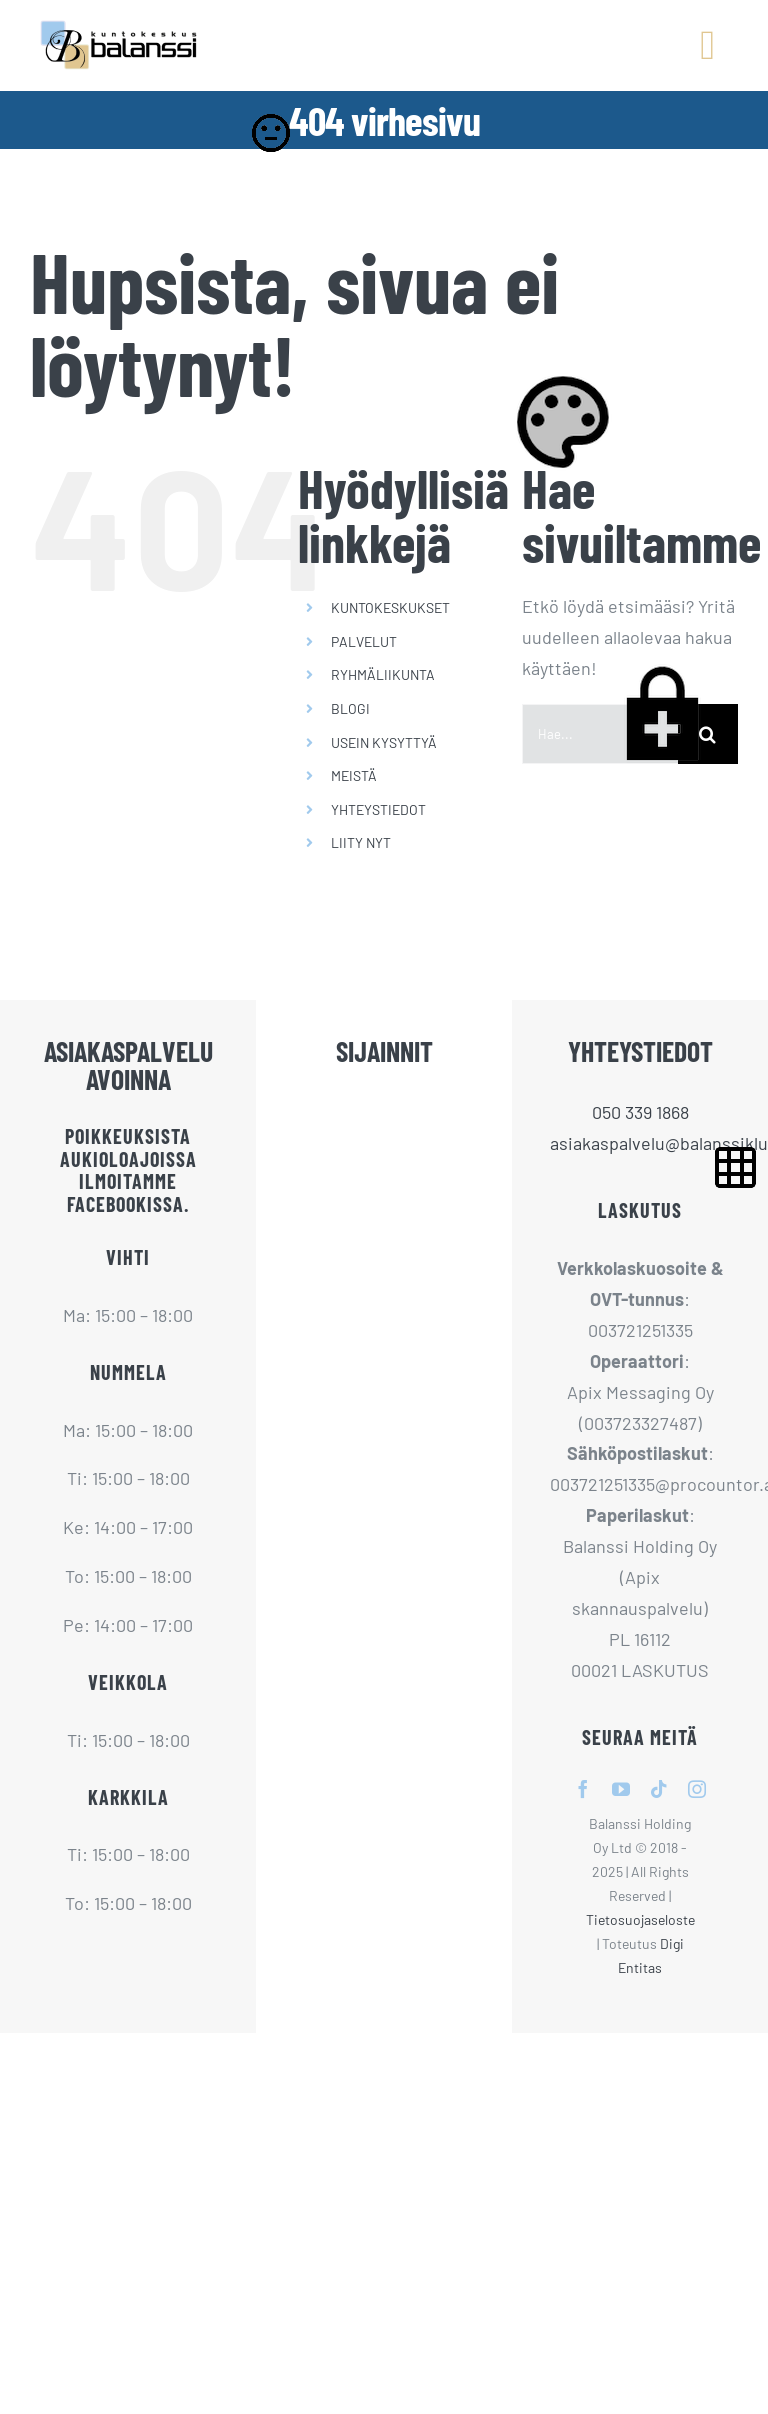 This screenshot has width=768, height=2414. Describe the element at coordinates (662, 715) in the screenshot. I see `indicates enhanced or additional security protection` at that location.